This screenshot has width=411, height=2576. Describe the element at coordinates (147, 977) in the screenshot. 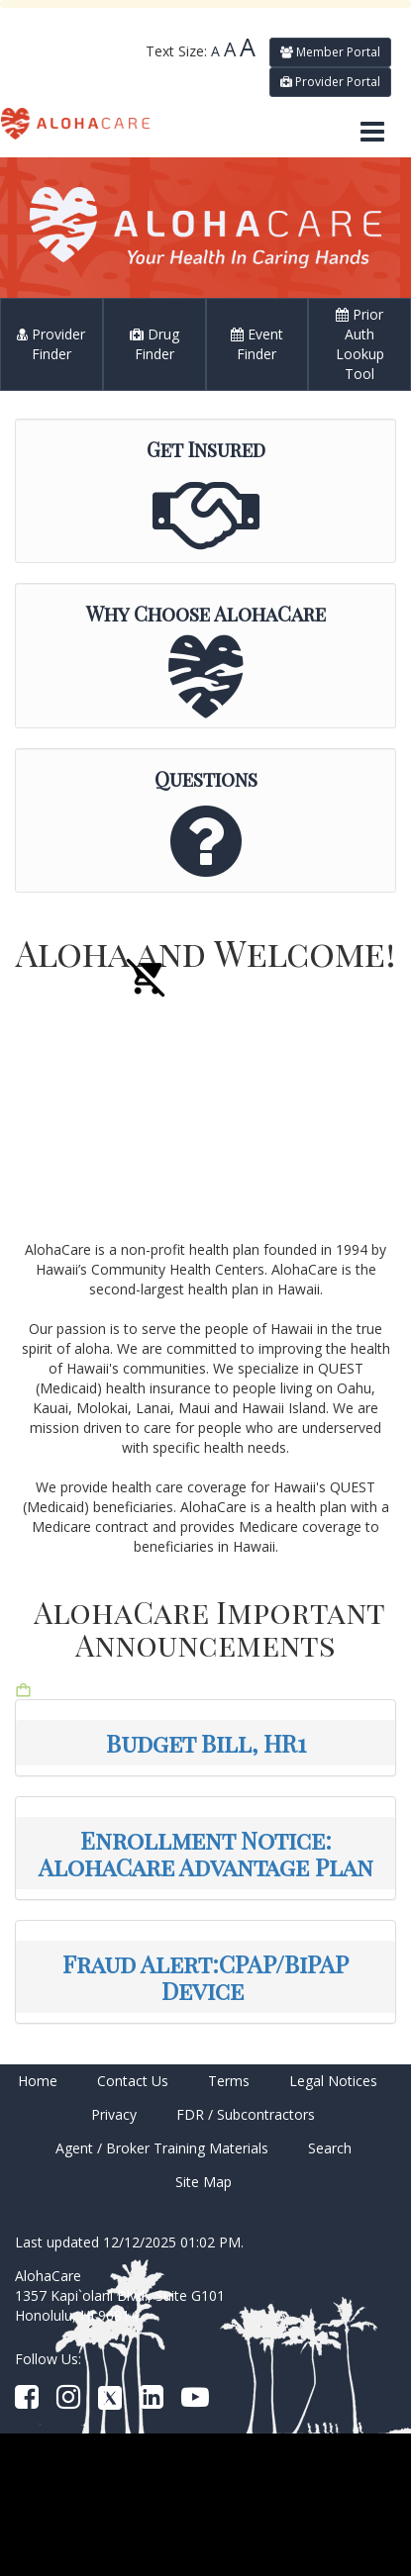

I see `remove item from shopping cart` at that location.